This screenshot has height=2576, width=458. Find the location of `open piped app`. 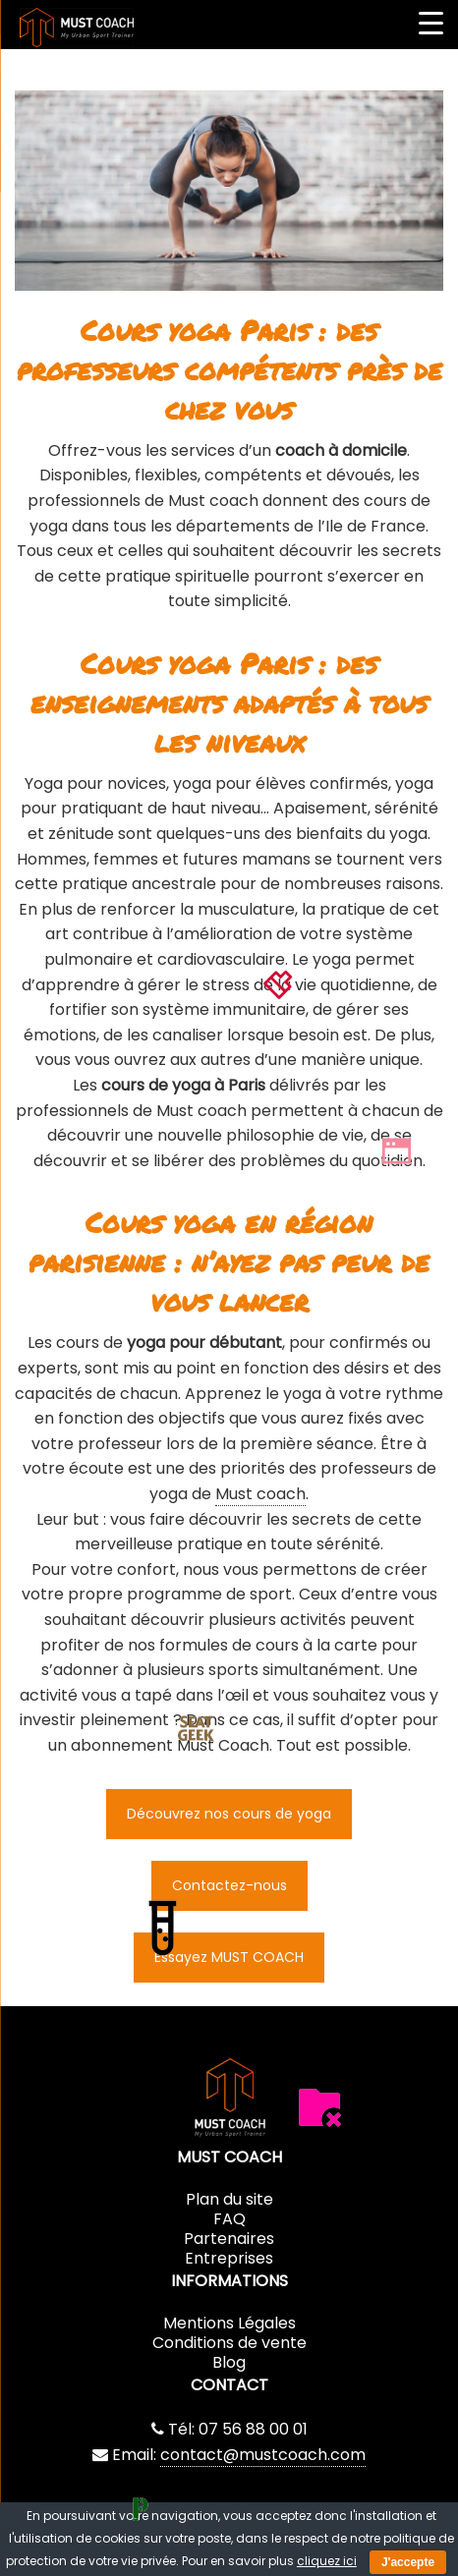

open piped app is located at coordinates (141, 2509).